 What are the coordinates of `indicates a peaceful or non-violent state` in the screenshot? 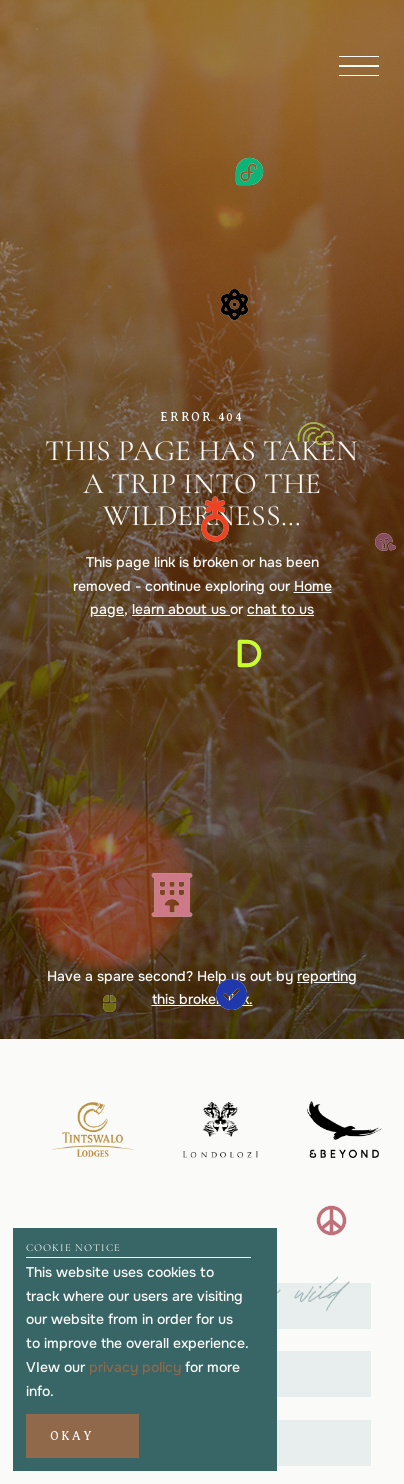 It's located at (331, 1220).